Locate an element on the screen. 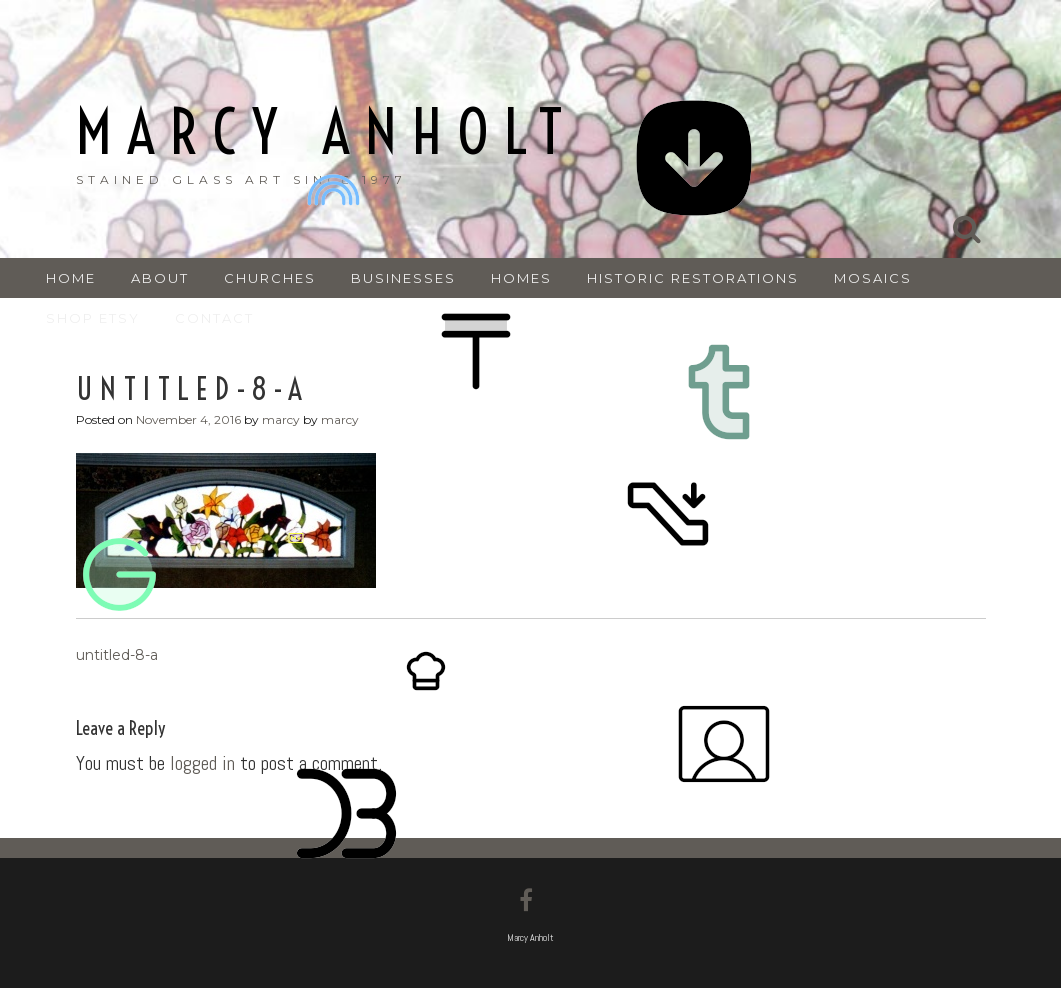  download file or content is located at coordinates (694, 158).